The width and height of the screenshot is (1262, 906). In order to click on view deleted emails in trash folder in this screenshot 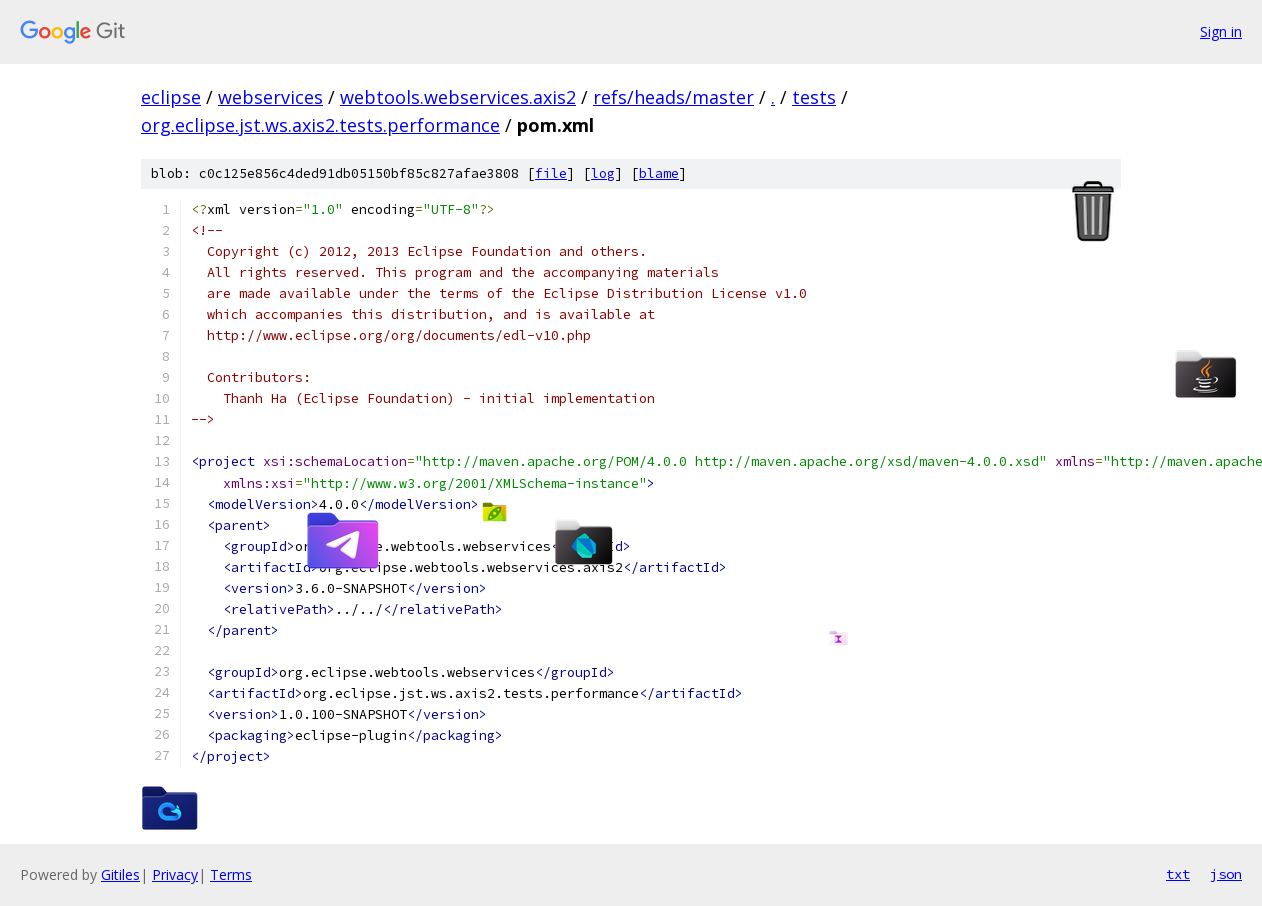, I will do `click(1093, 211)`.